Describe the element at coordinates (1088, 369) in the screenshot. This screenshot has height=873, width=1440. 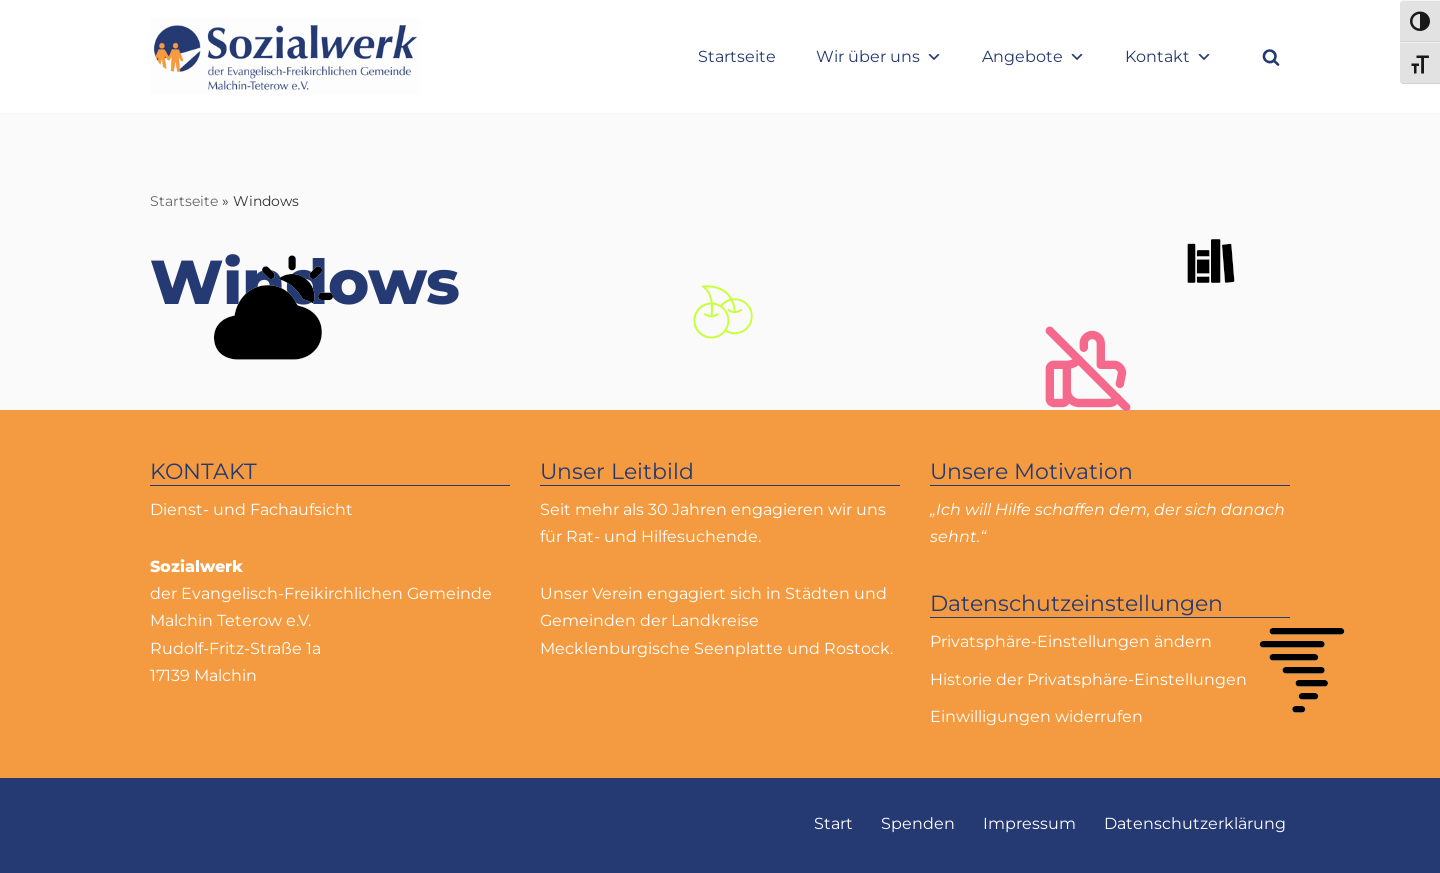
I see `like feature is disabled` at that location.